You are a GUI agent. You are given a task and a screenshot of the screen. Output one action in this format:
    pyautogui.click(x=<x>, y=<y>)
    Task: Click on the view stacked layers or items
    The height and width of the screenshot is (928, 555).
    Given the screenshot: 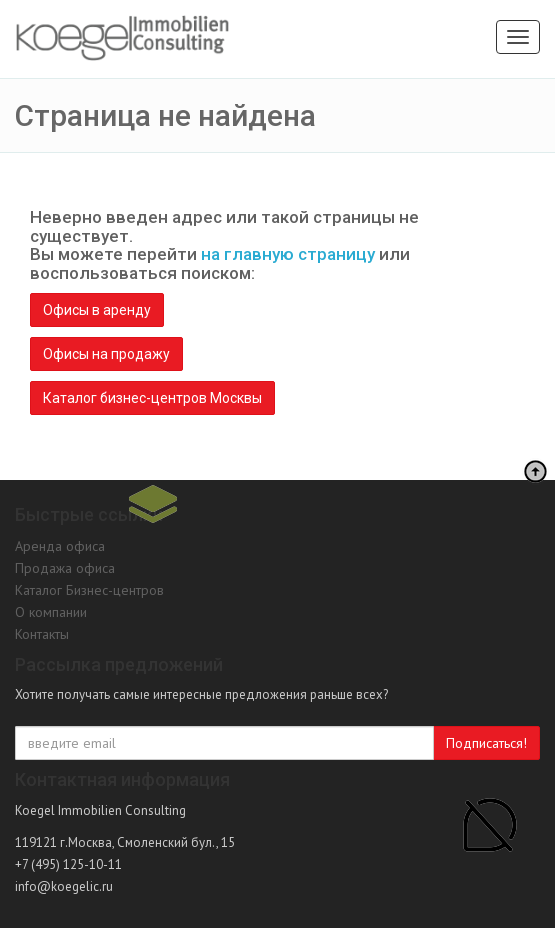 What is the action you would take?
    pyautogui.click(x=153, y=504)
    